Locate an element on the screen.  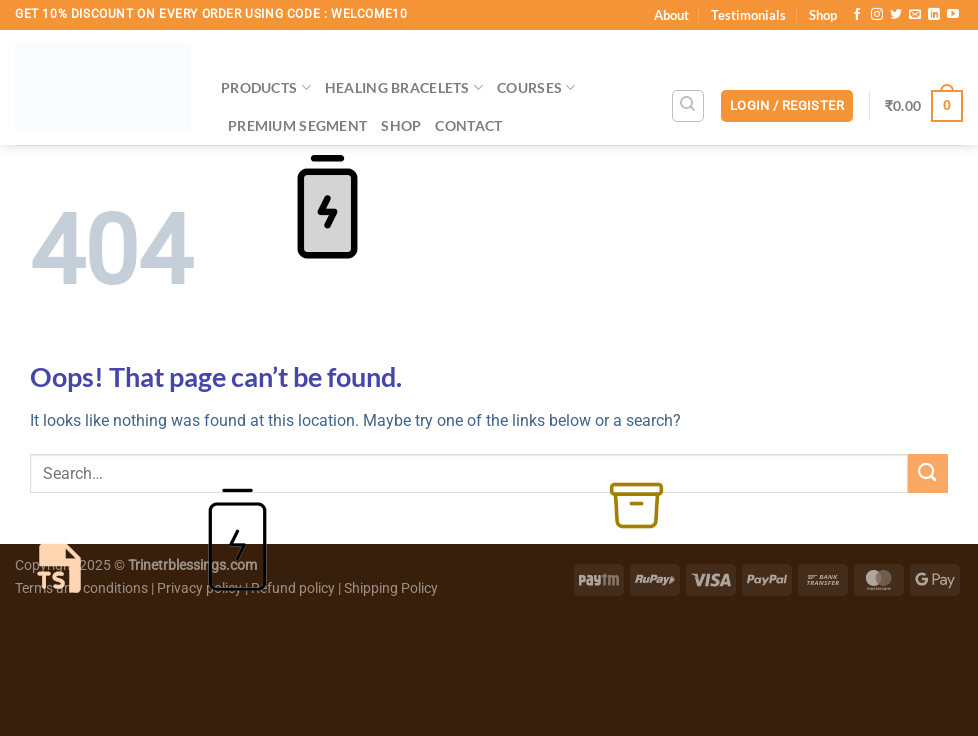
access archived items is located at coordinates (636, 505).